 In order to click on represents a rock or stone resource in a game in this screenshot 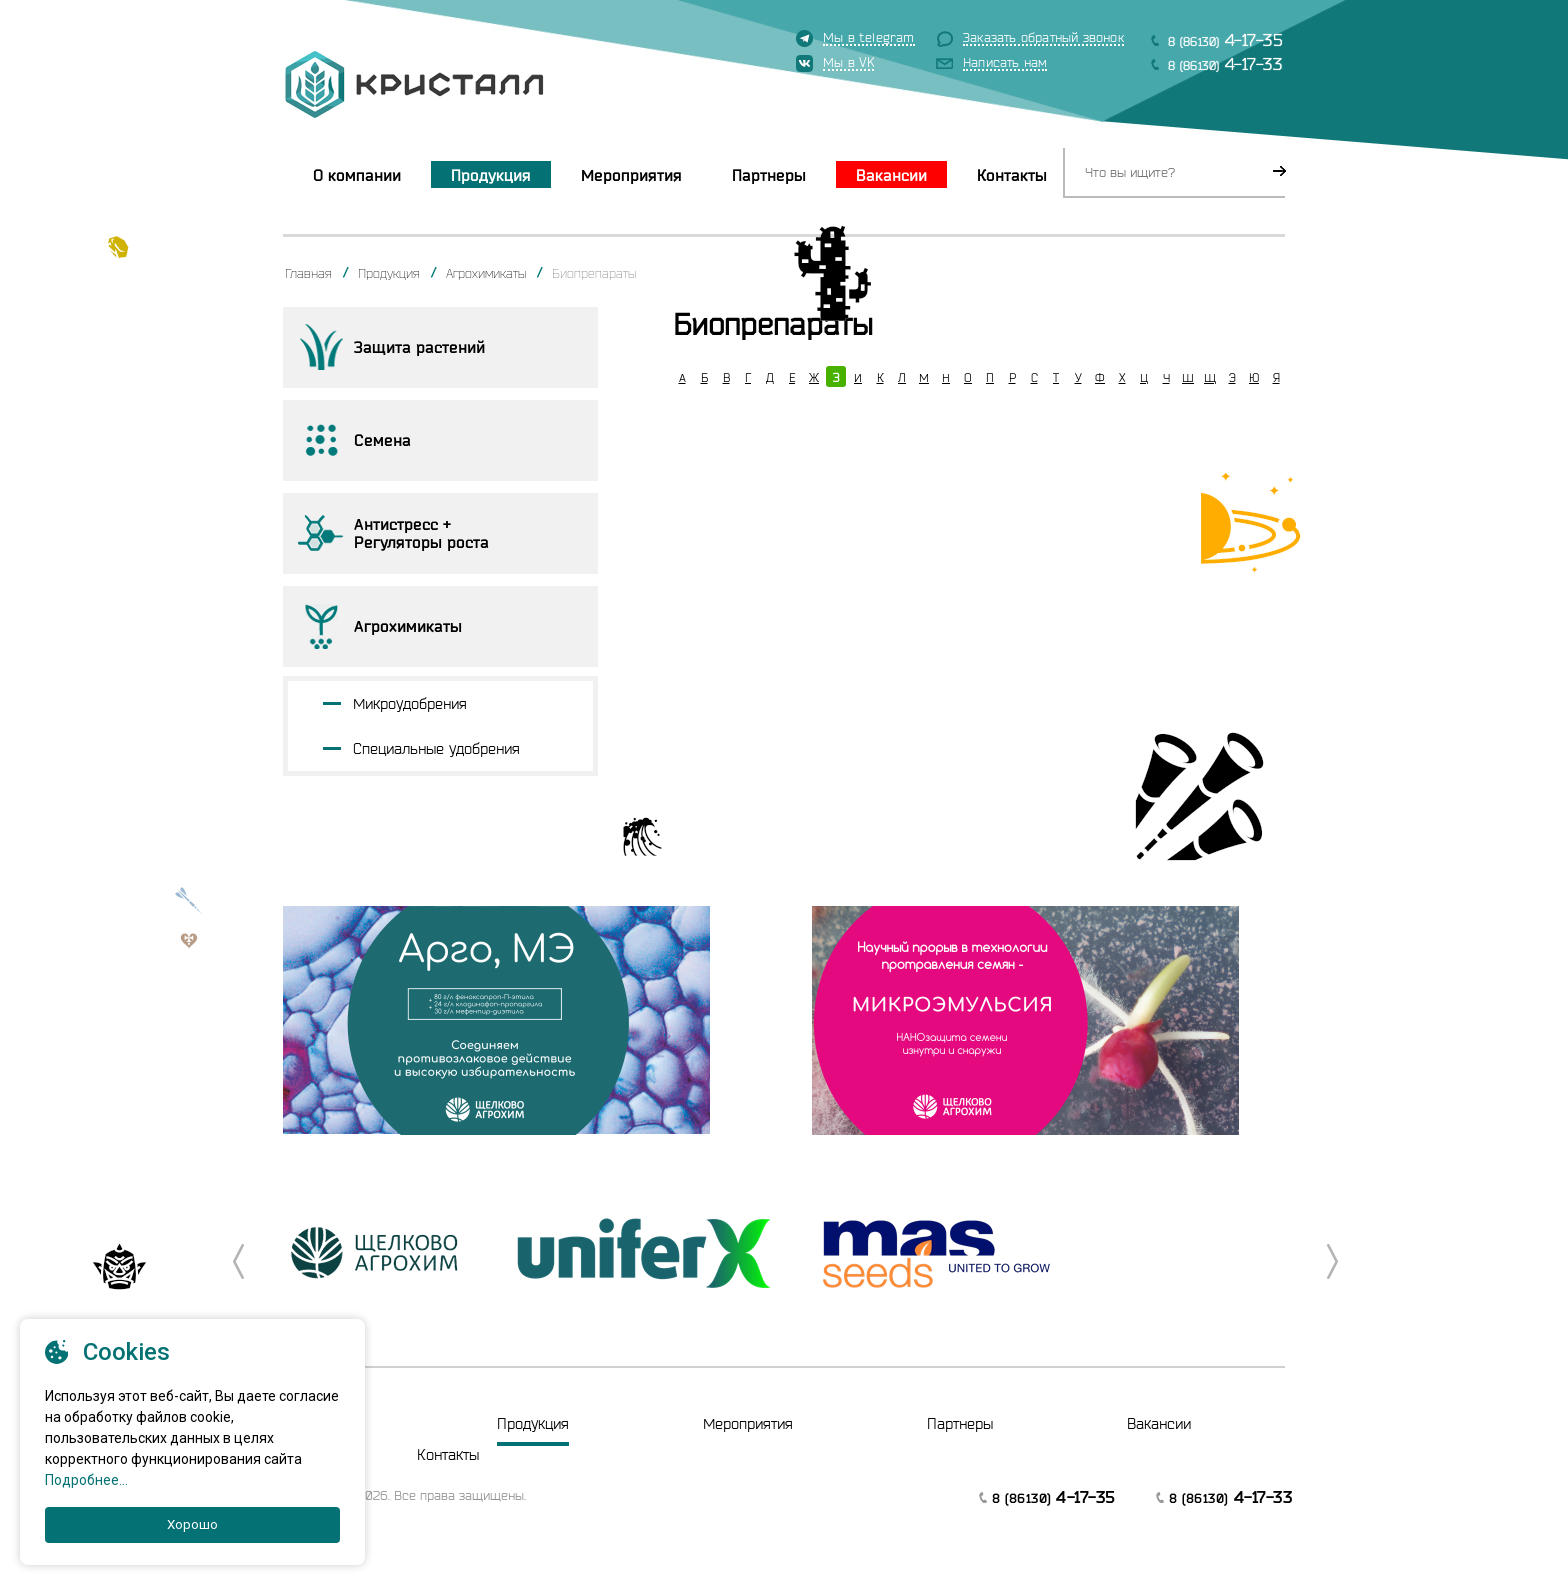, I will do `click(118, 247)`.